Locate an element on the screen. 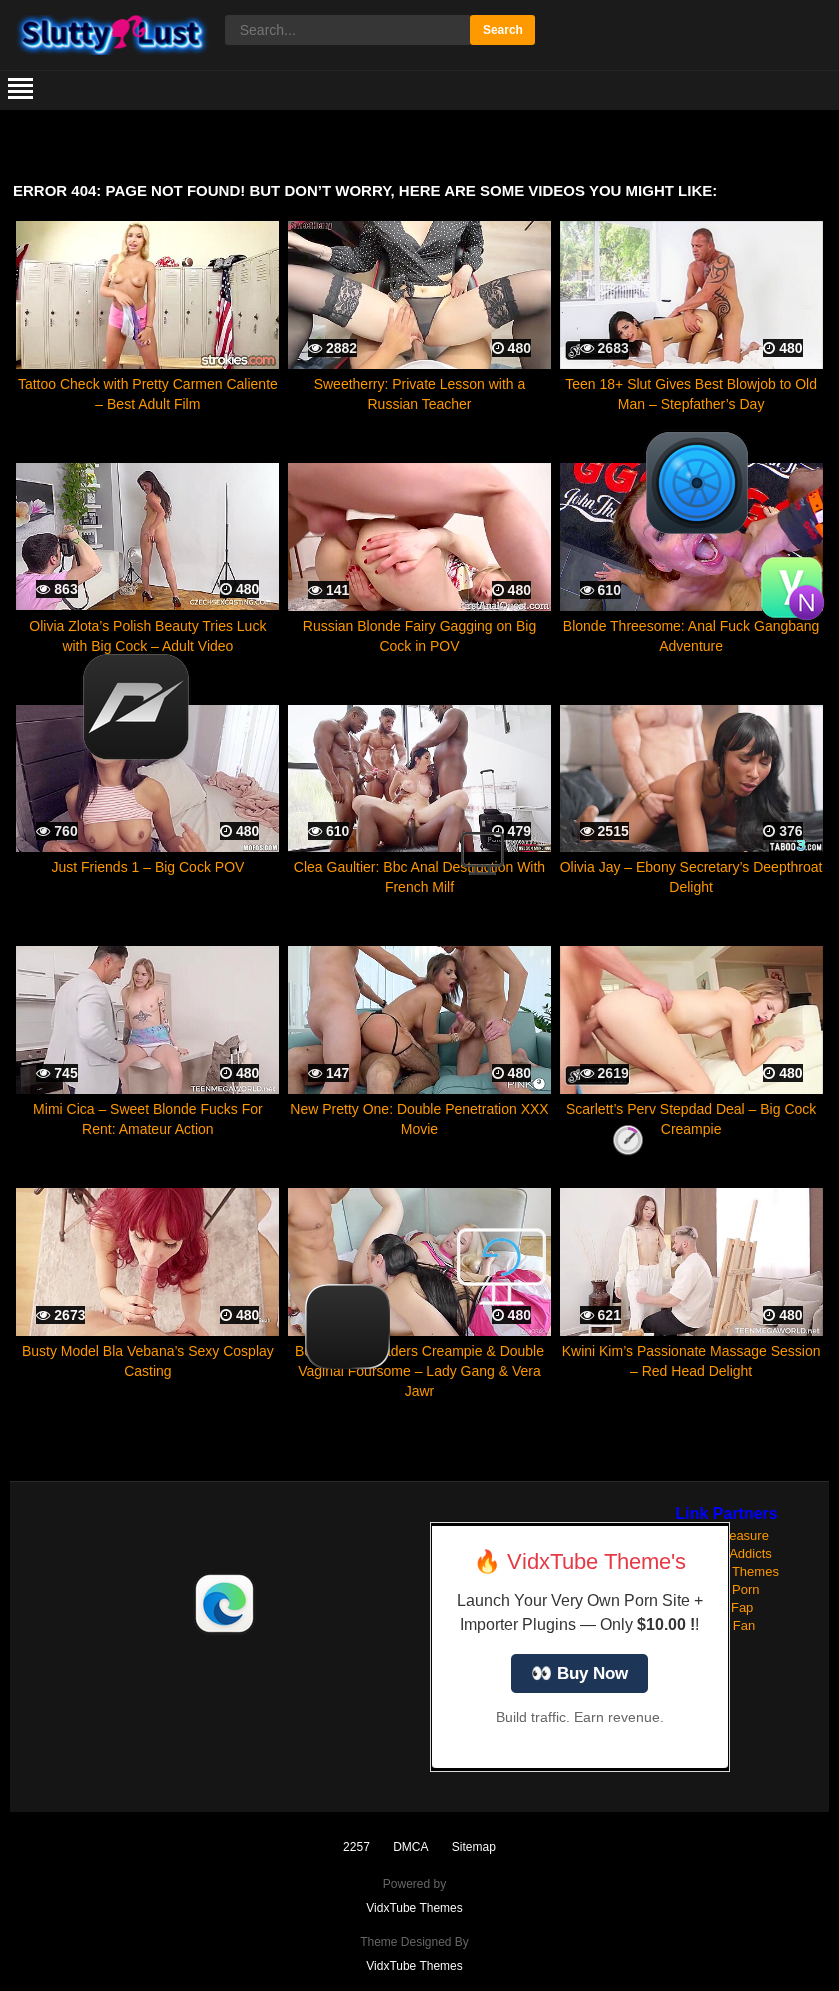 This screenshot has height=1991, width=839. open microsoft edge browser is located at coordinates (224, 1603).